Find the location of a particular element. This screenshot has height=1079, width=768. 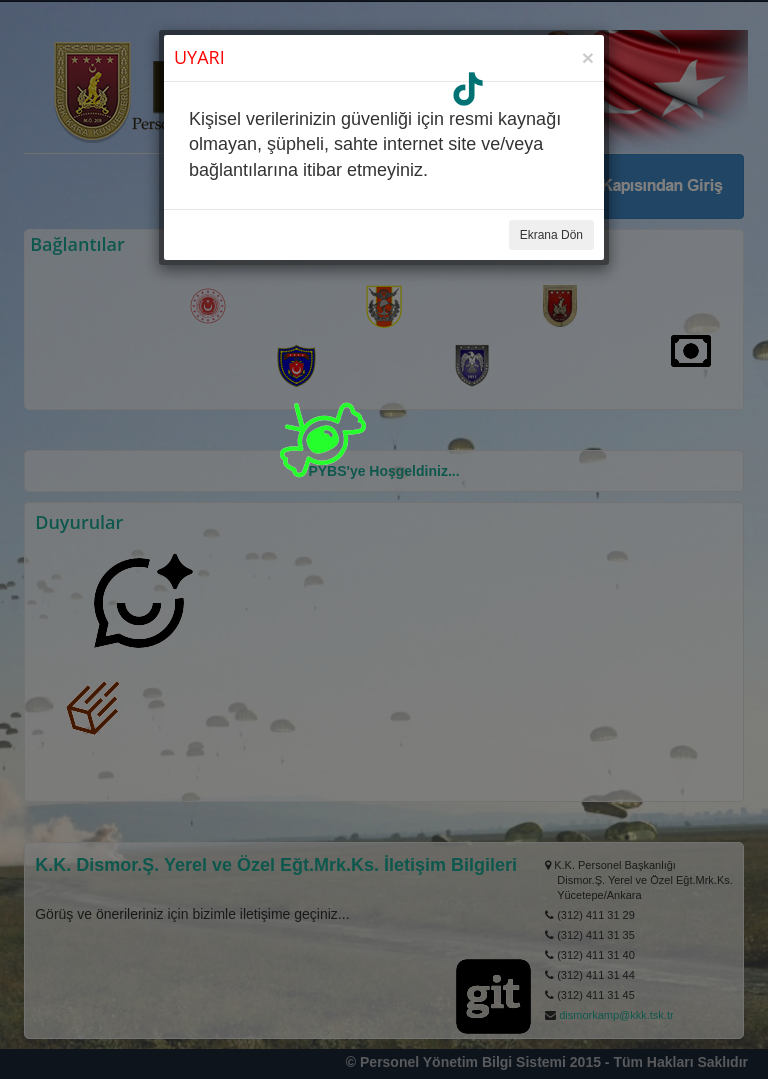

iced framework logo is located at coordinates (93, 708).